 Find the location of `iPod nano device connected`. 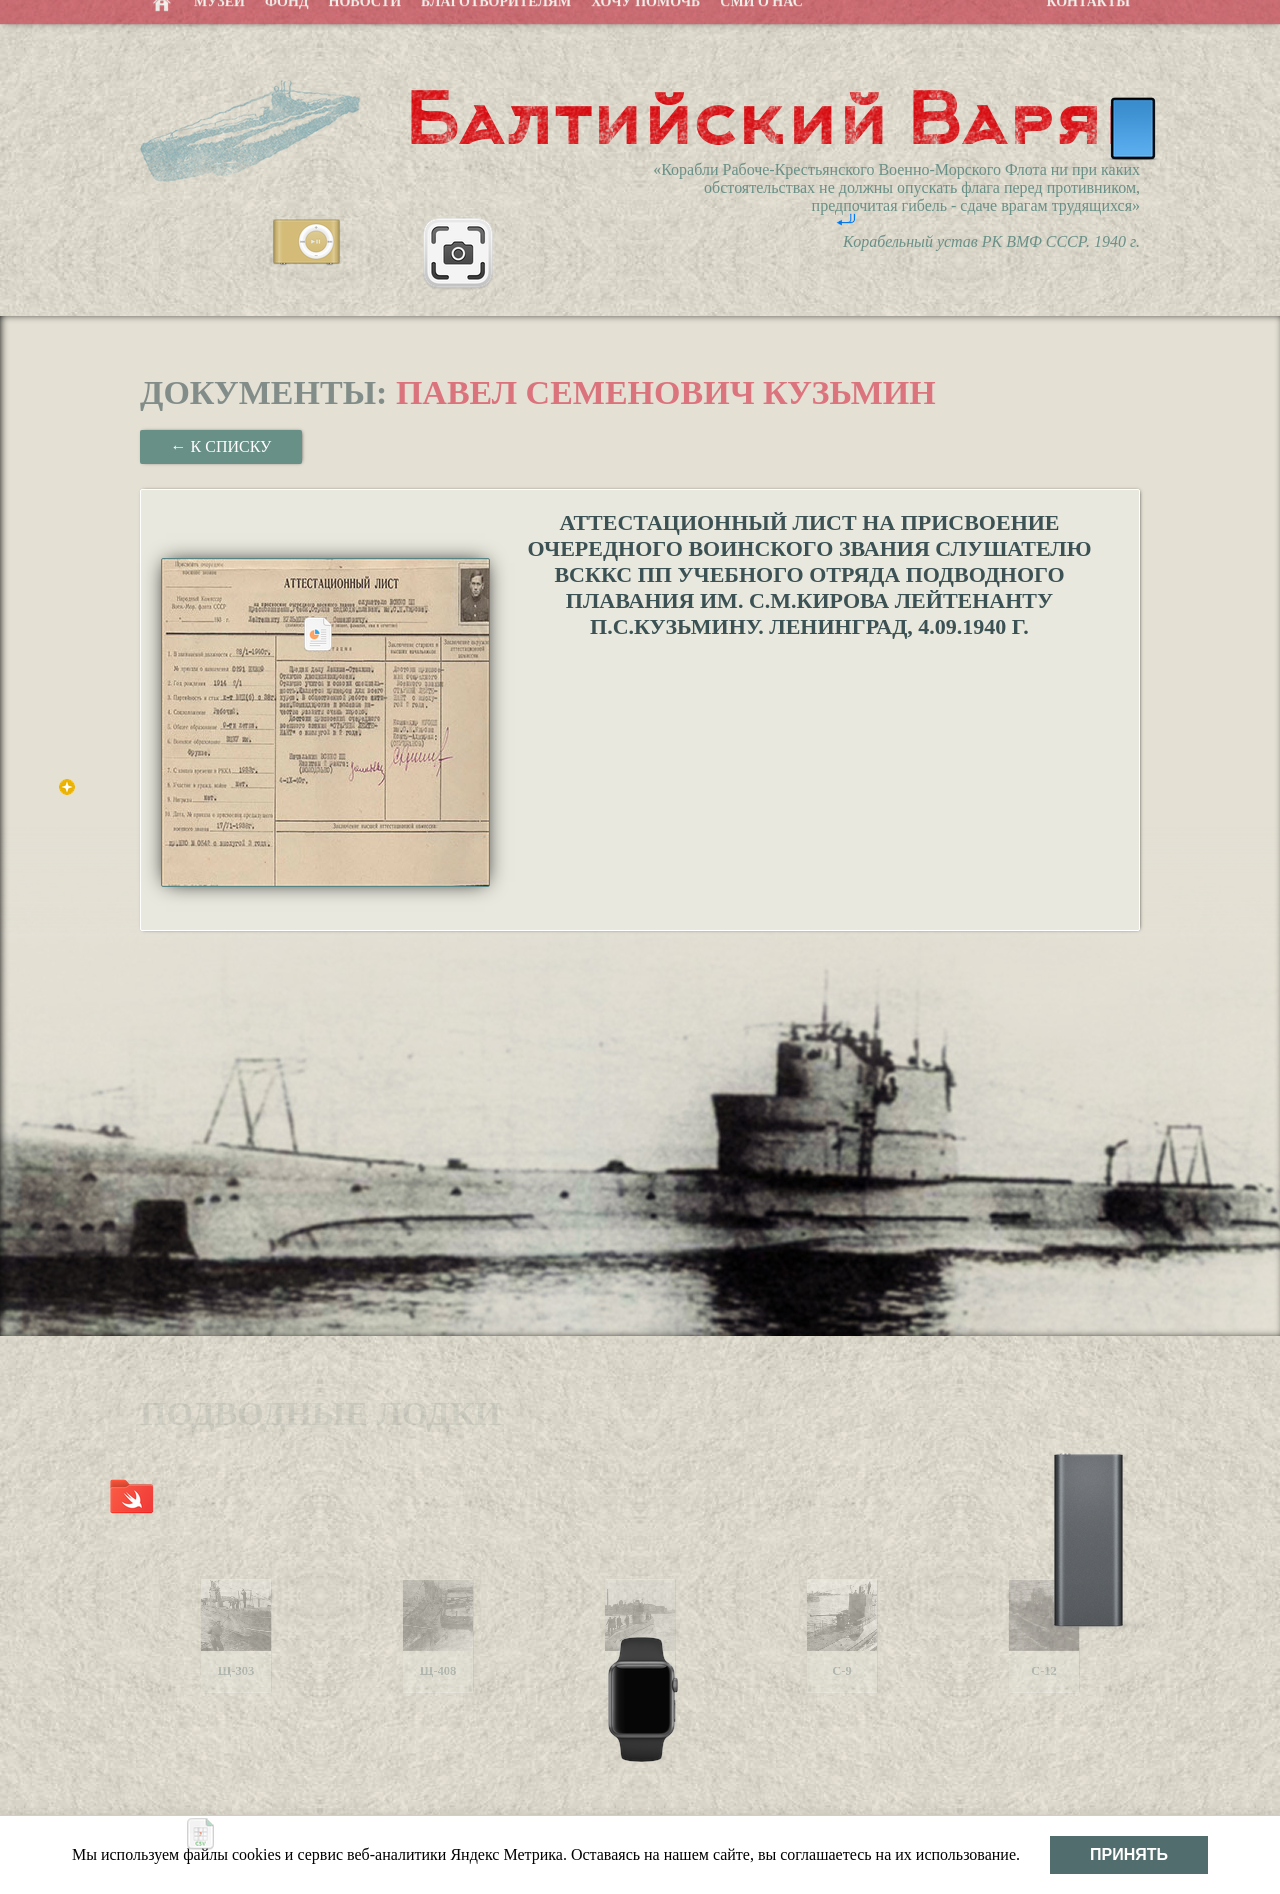

iPod nano device connected is located at coordinates (1088, 1543).